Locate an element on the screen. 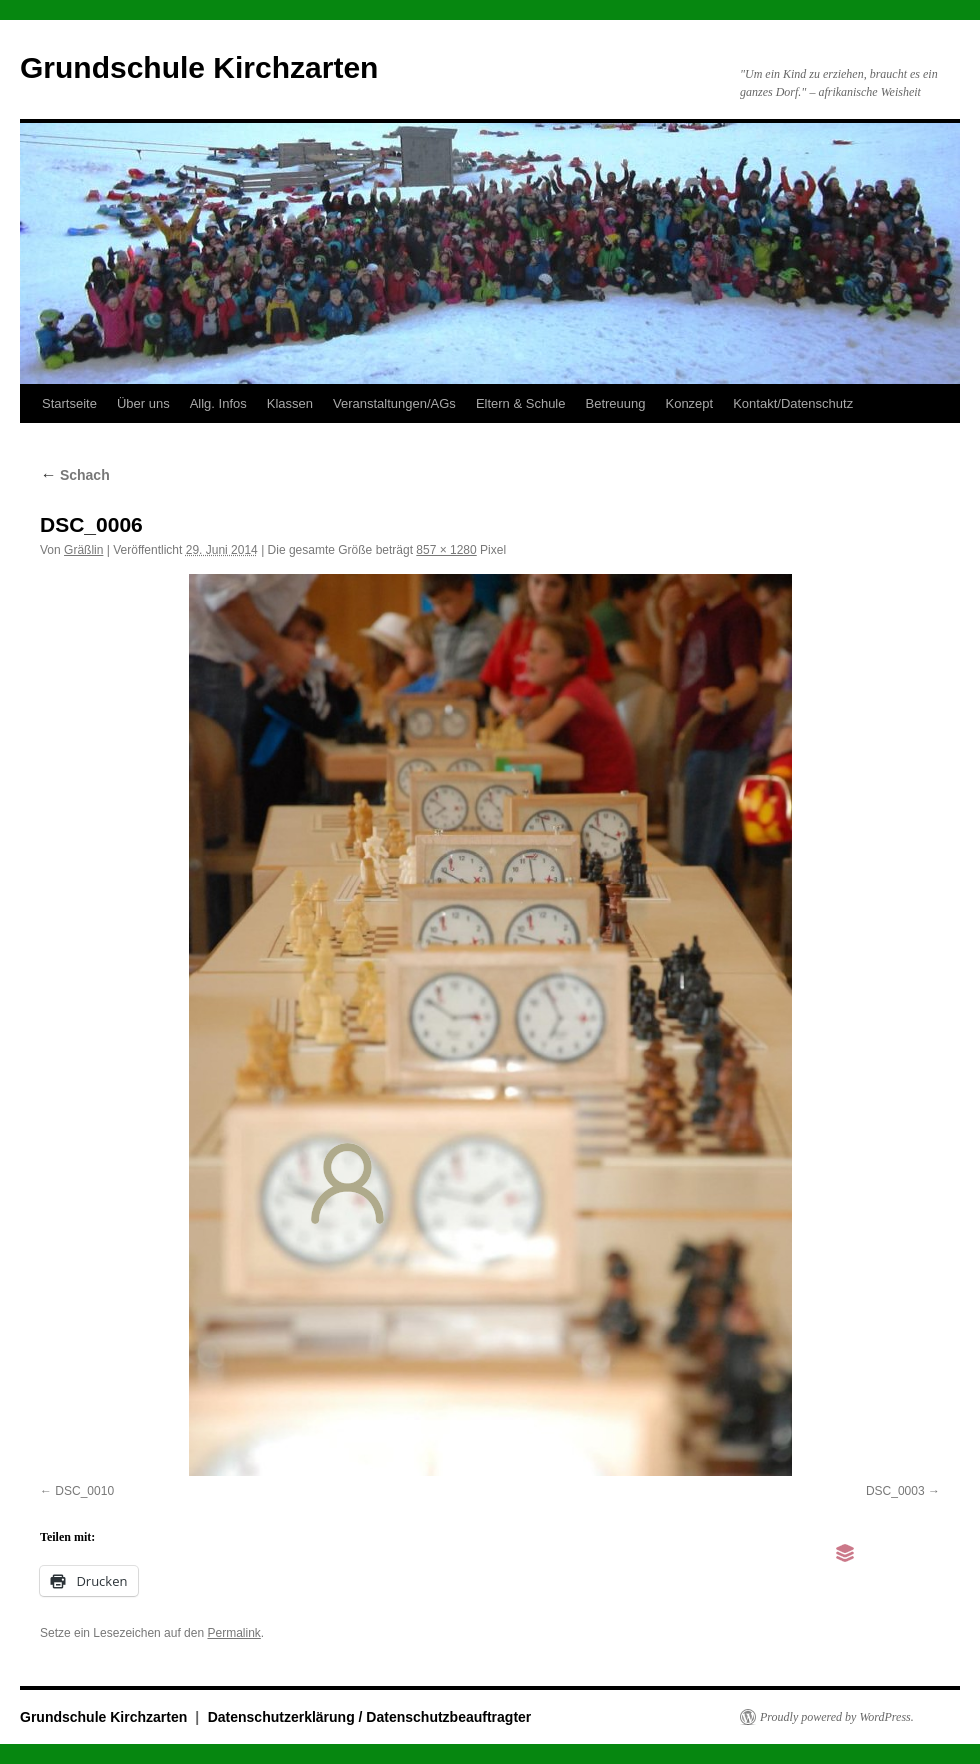 The width and height of the screenshot is (980, 1764). view your profile is located at coordinates (347, 1183).